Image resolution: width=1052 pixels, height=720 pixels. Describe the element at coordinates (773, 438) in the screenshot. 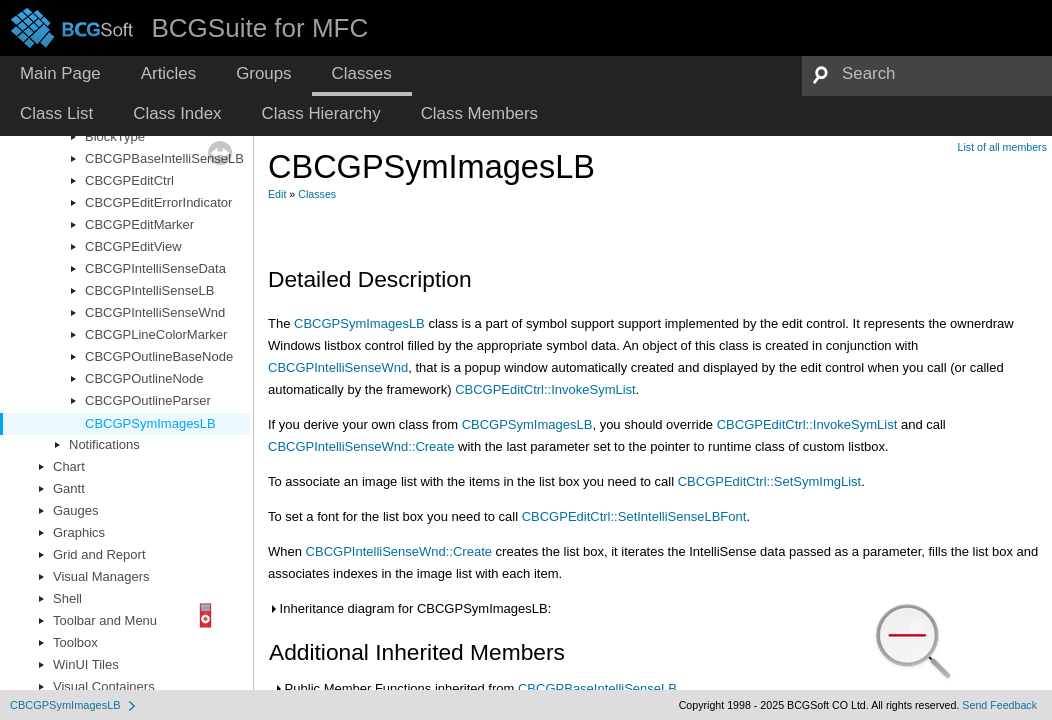

I see `bluetooth device or connection indicator` at that location.